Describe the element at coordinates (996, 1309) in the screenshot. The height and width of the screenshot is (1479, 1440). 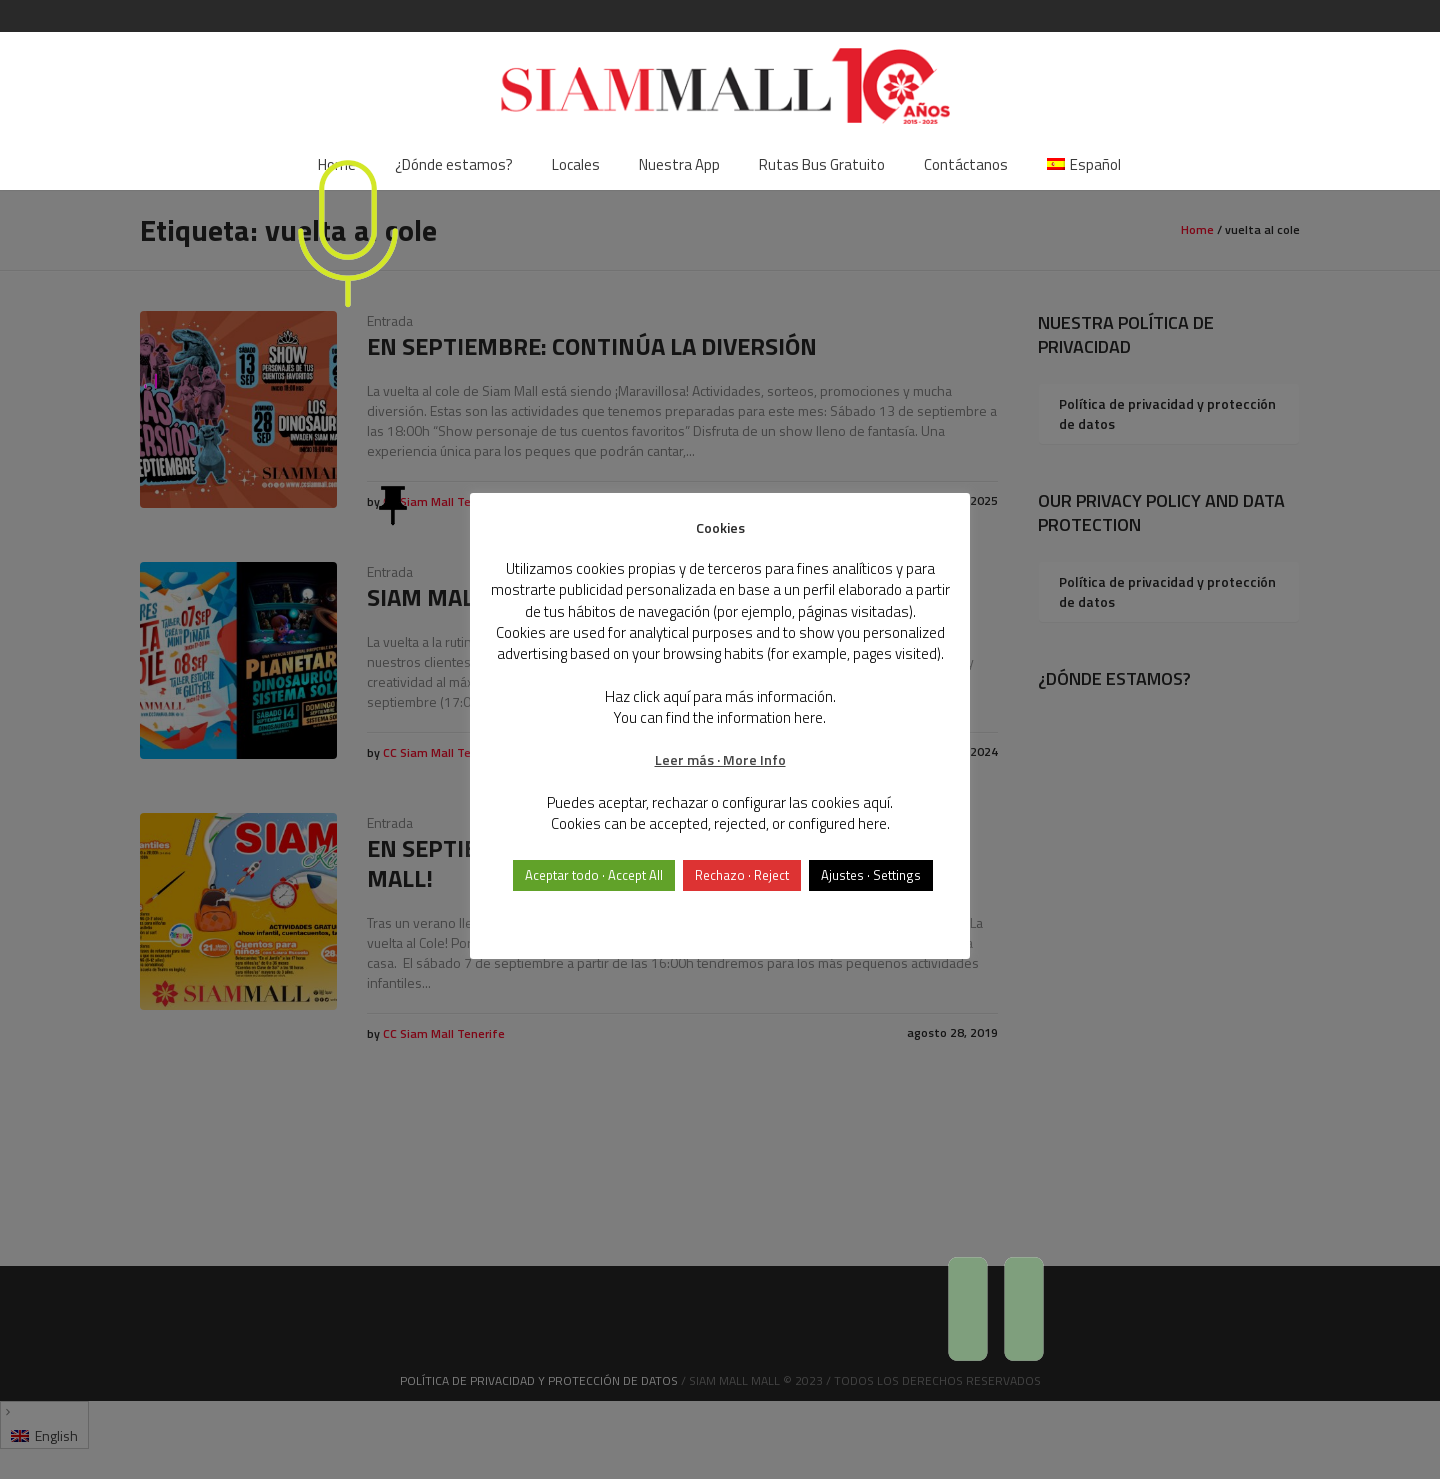
I see `pause media playback` at that location.